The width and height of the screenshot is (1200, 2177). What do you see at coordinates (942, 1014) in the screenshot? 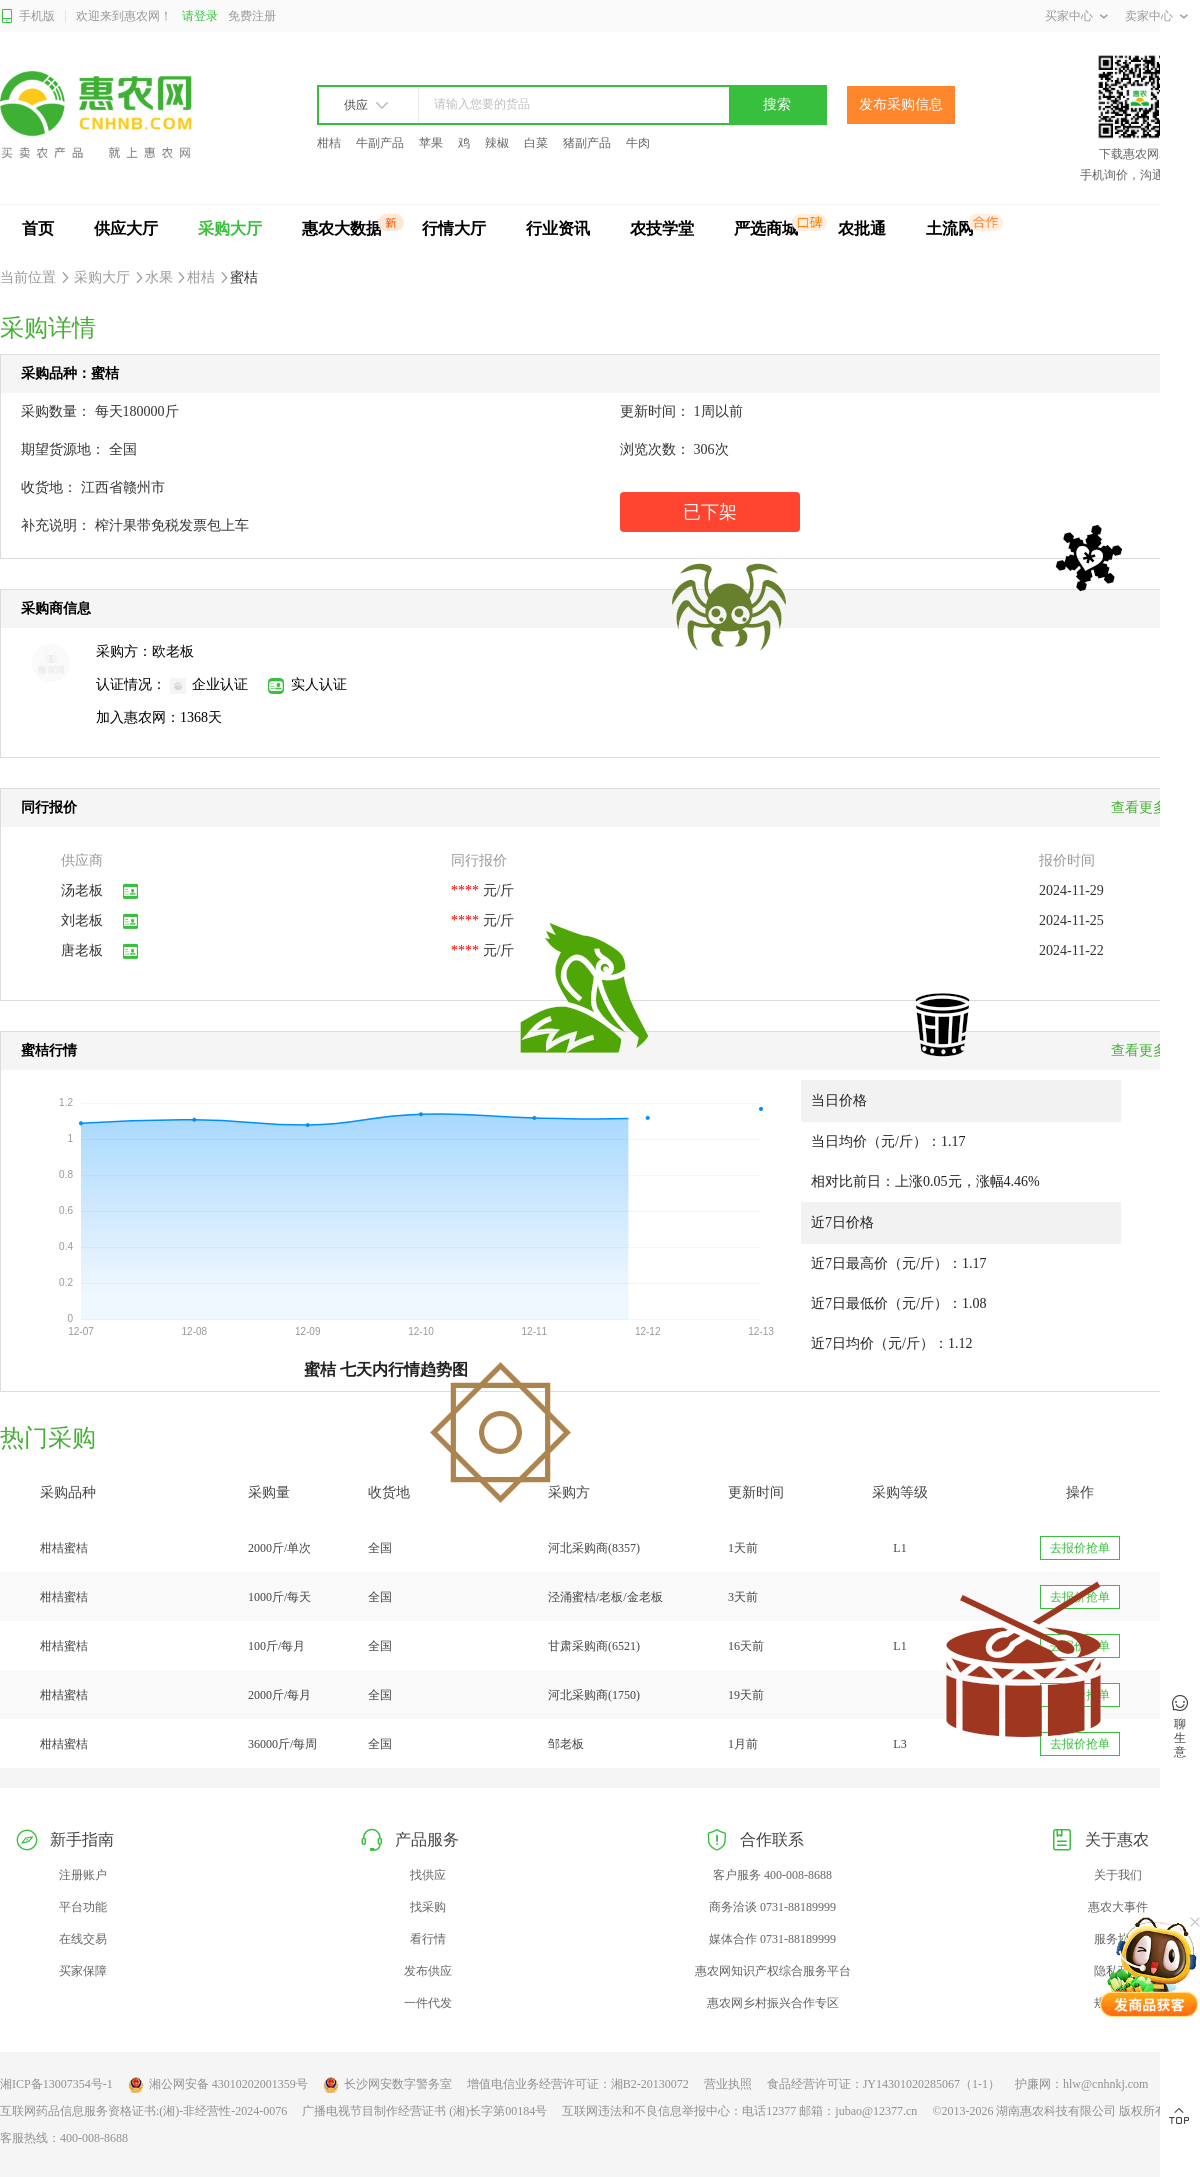
I see `empty inventory or storage container` at bounding box center [942, 1014].